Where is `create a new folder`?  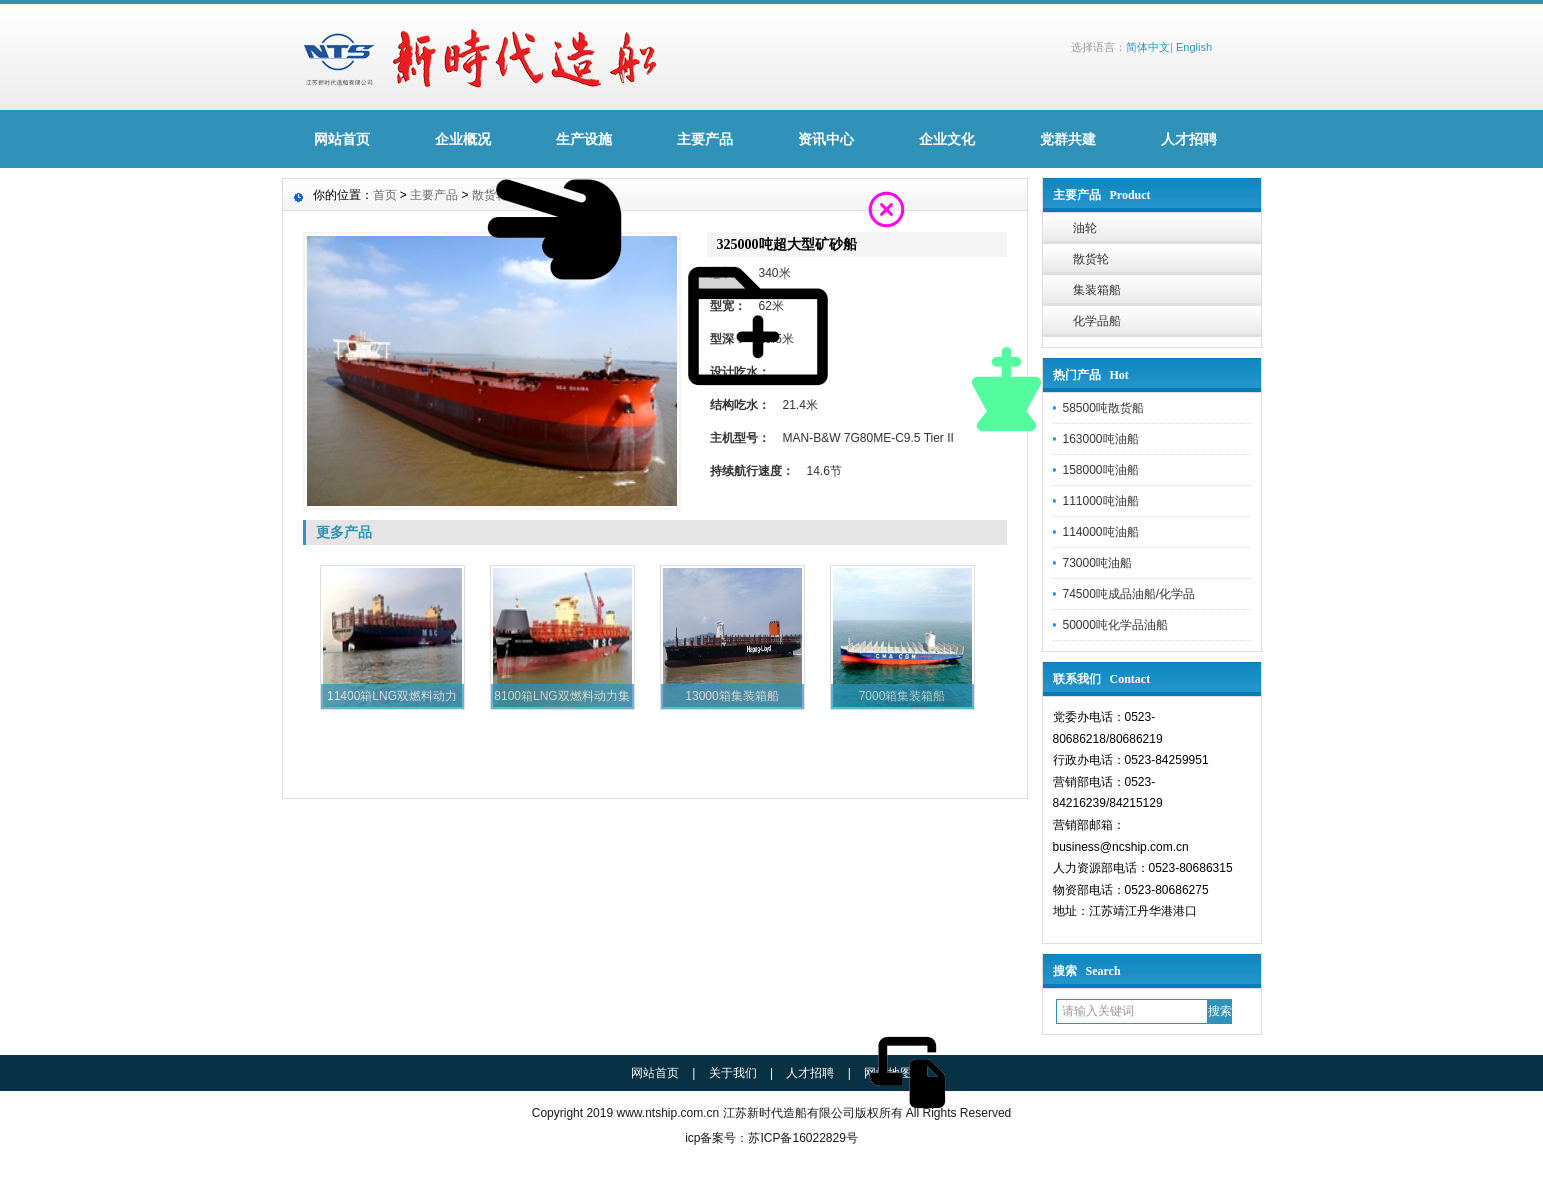 create a new folder is located at coordinates (758, 326).